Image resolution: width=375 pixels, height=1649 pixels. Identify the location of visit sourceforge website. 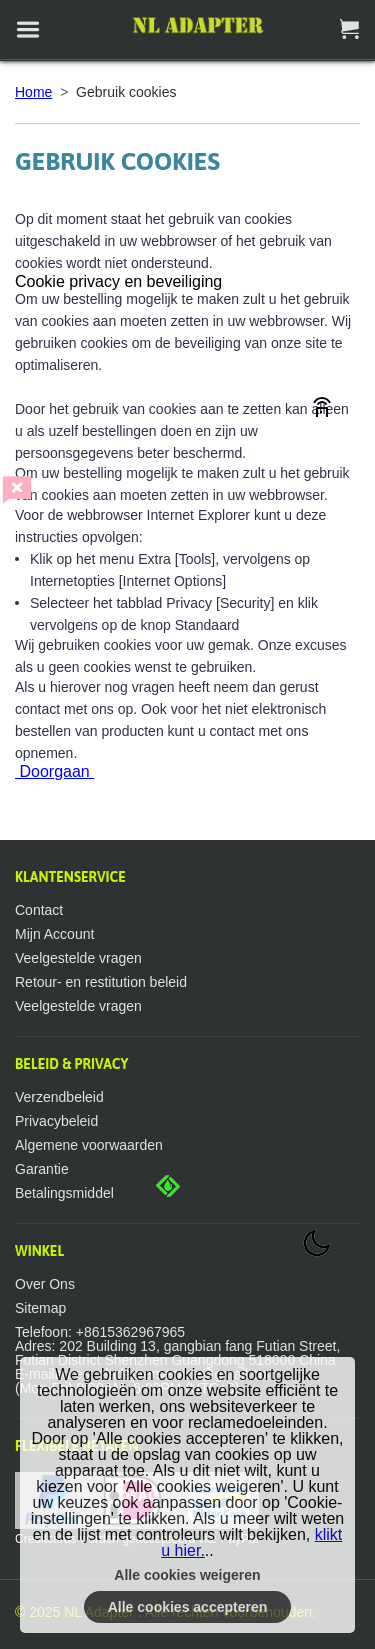
(168, 1186).